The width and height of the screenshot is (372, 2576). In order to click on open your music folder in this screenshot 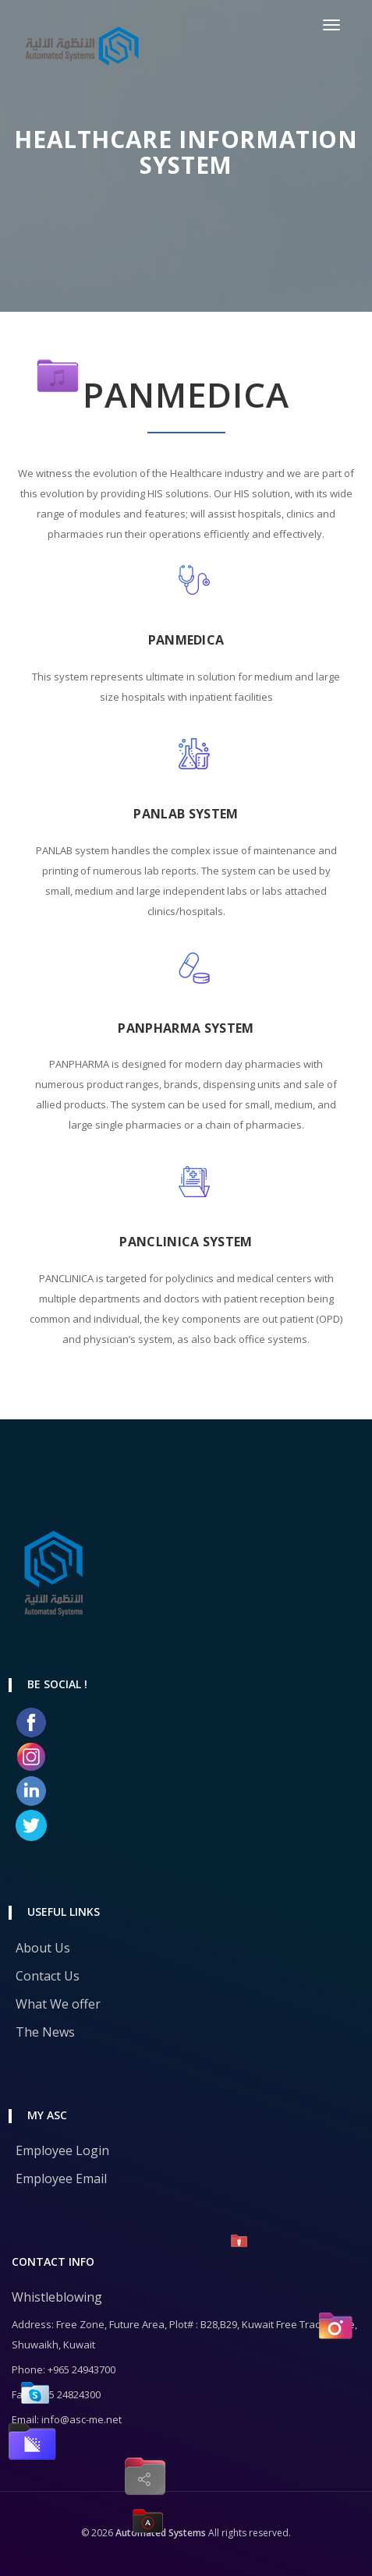, I will do `click(58, 376)`.